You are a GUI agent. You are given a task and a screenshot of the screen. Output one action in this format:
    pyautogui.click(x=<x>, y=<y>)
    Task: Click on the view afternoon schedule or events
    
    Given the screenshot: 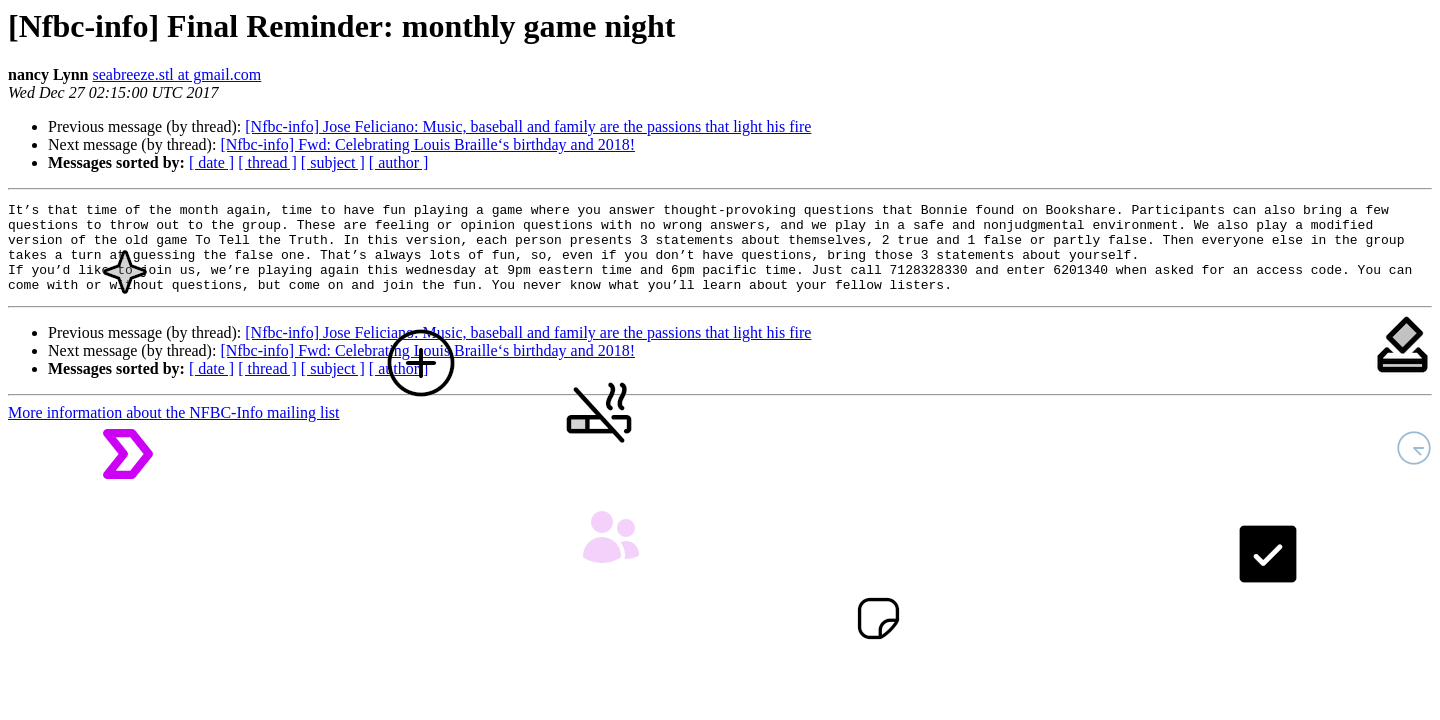 What is the action you would take?
    pyautogui.click(x=1414, y=448)
    